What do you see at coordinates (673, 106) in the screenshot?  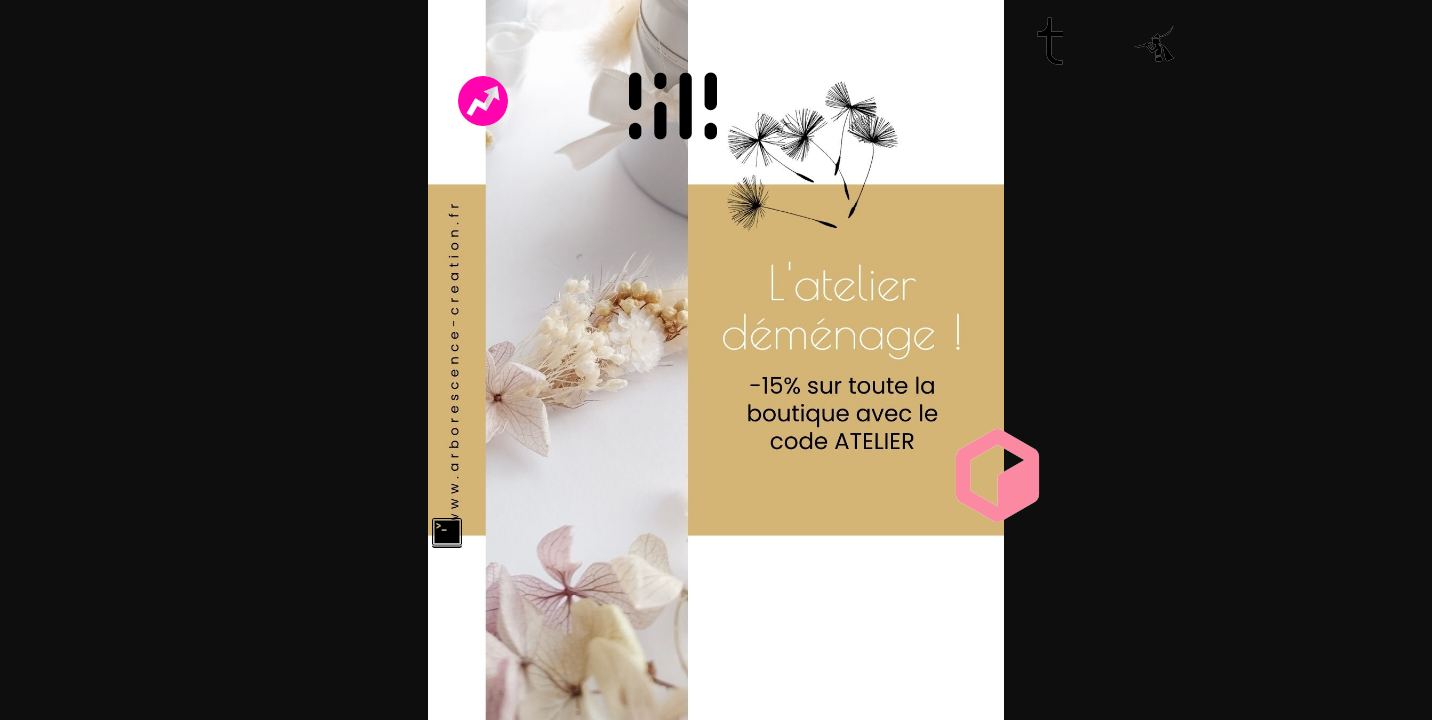 I see `scrollreveal javascript library logo` at bounding box center [673, 106].